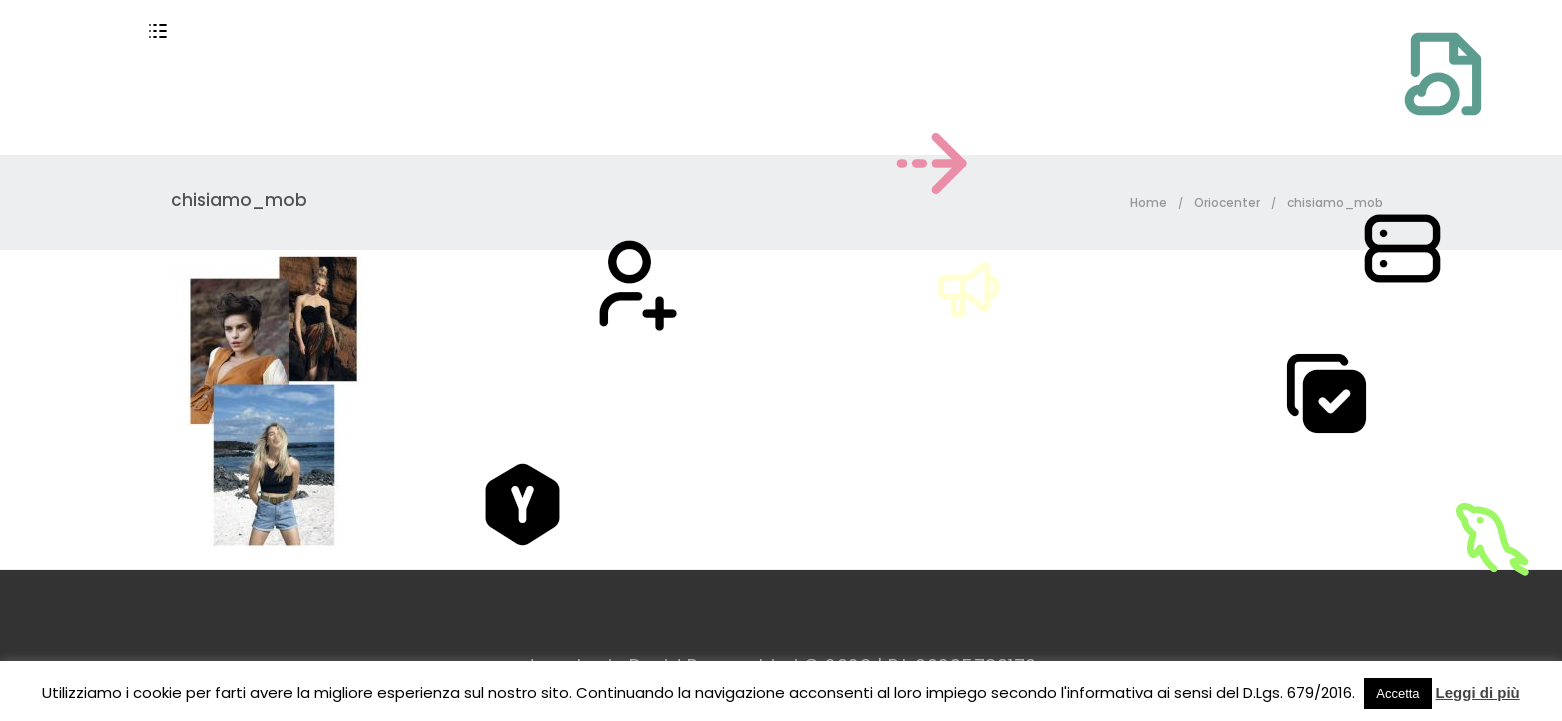  What do you see at coordinates (158, 31) in the screenshot?
I see `view system logs or activity history` at bounding box center [158, 31].